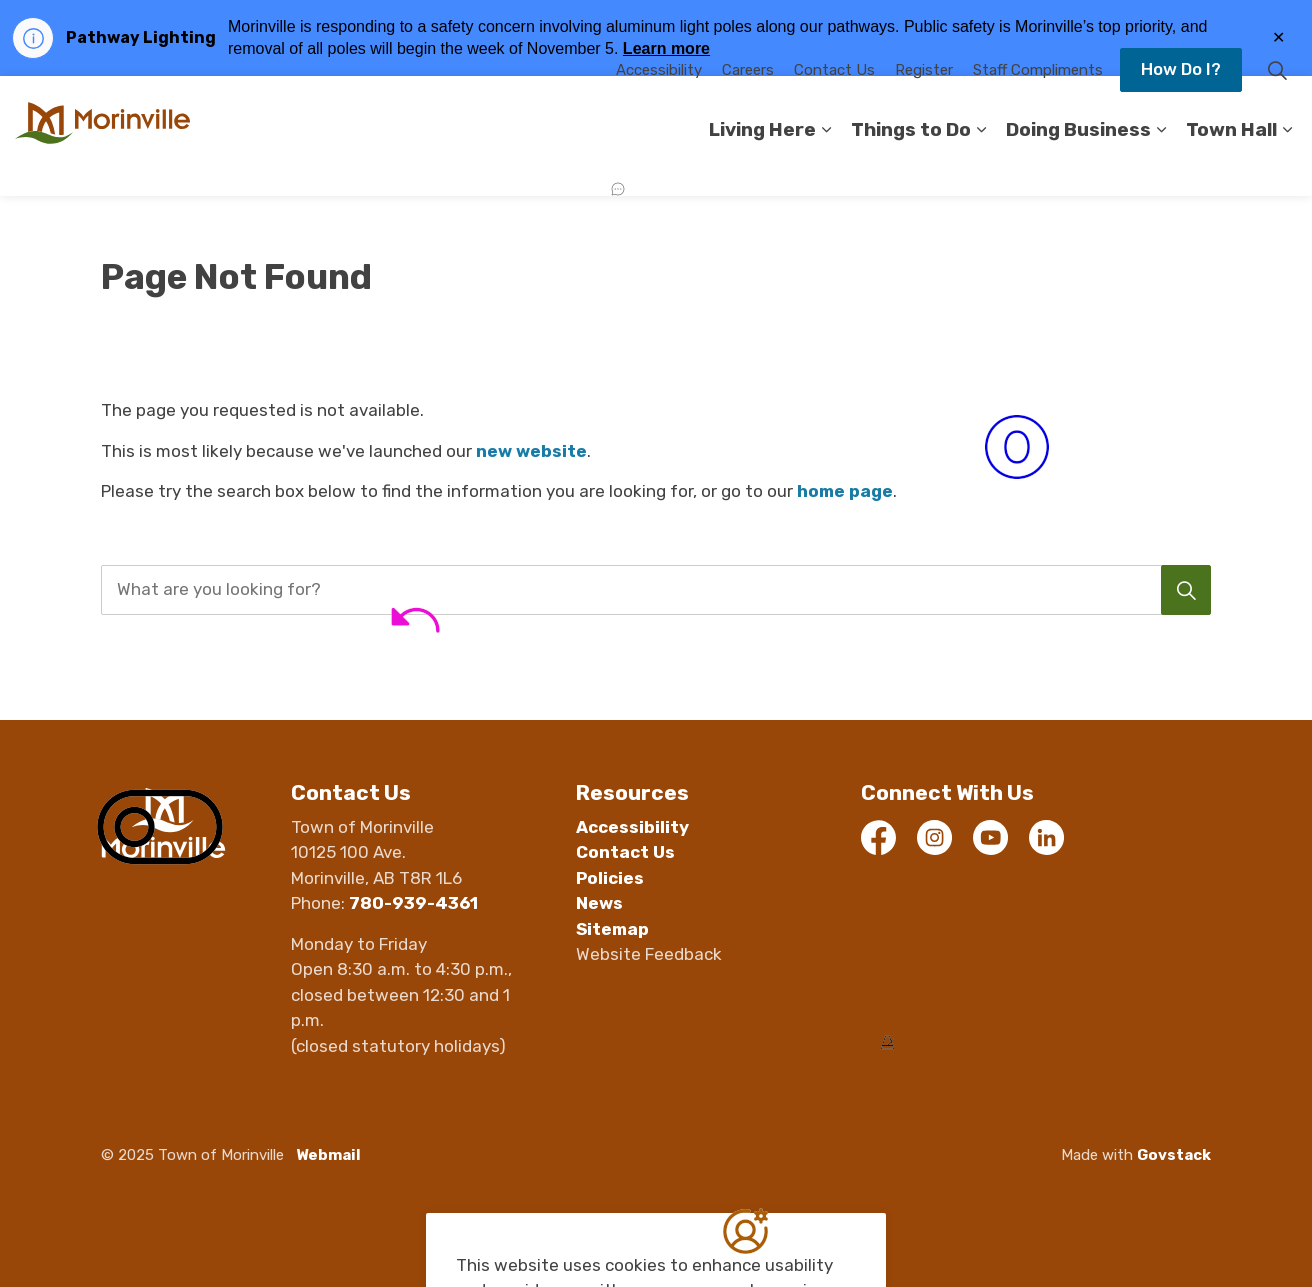 This screenshot has height=1287, width=1312. I want to click on open chat or messaging, so click(618, 189).